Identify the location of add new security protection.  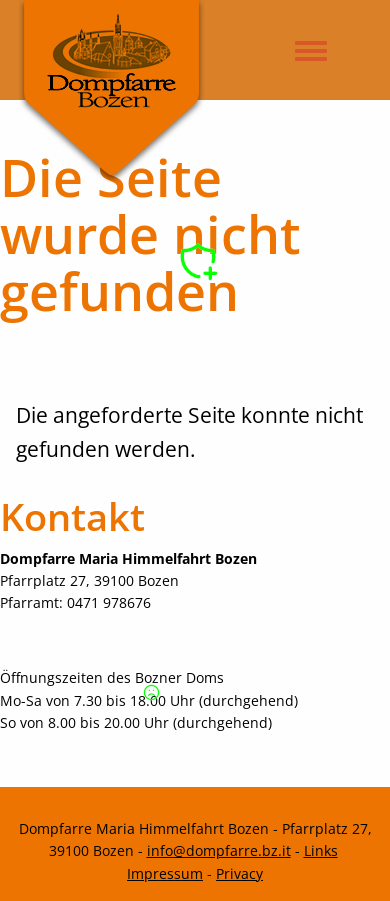
(198, 261).